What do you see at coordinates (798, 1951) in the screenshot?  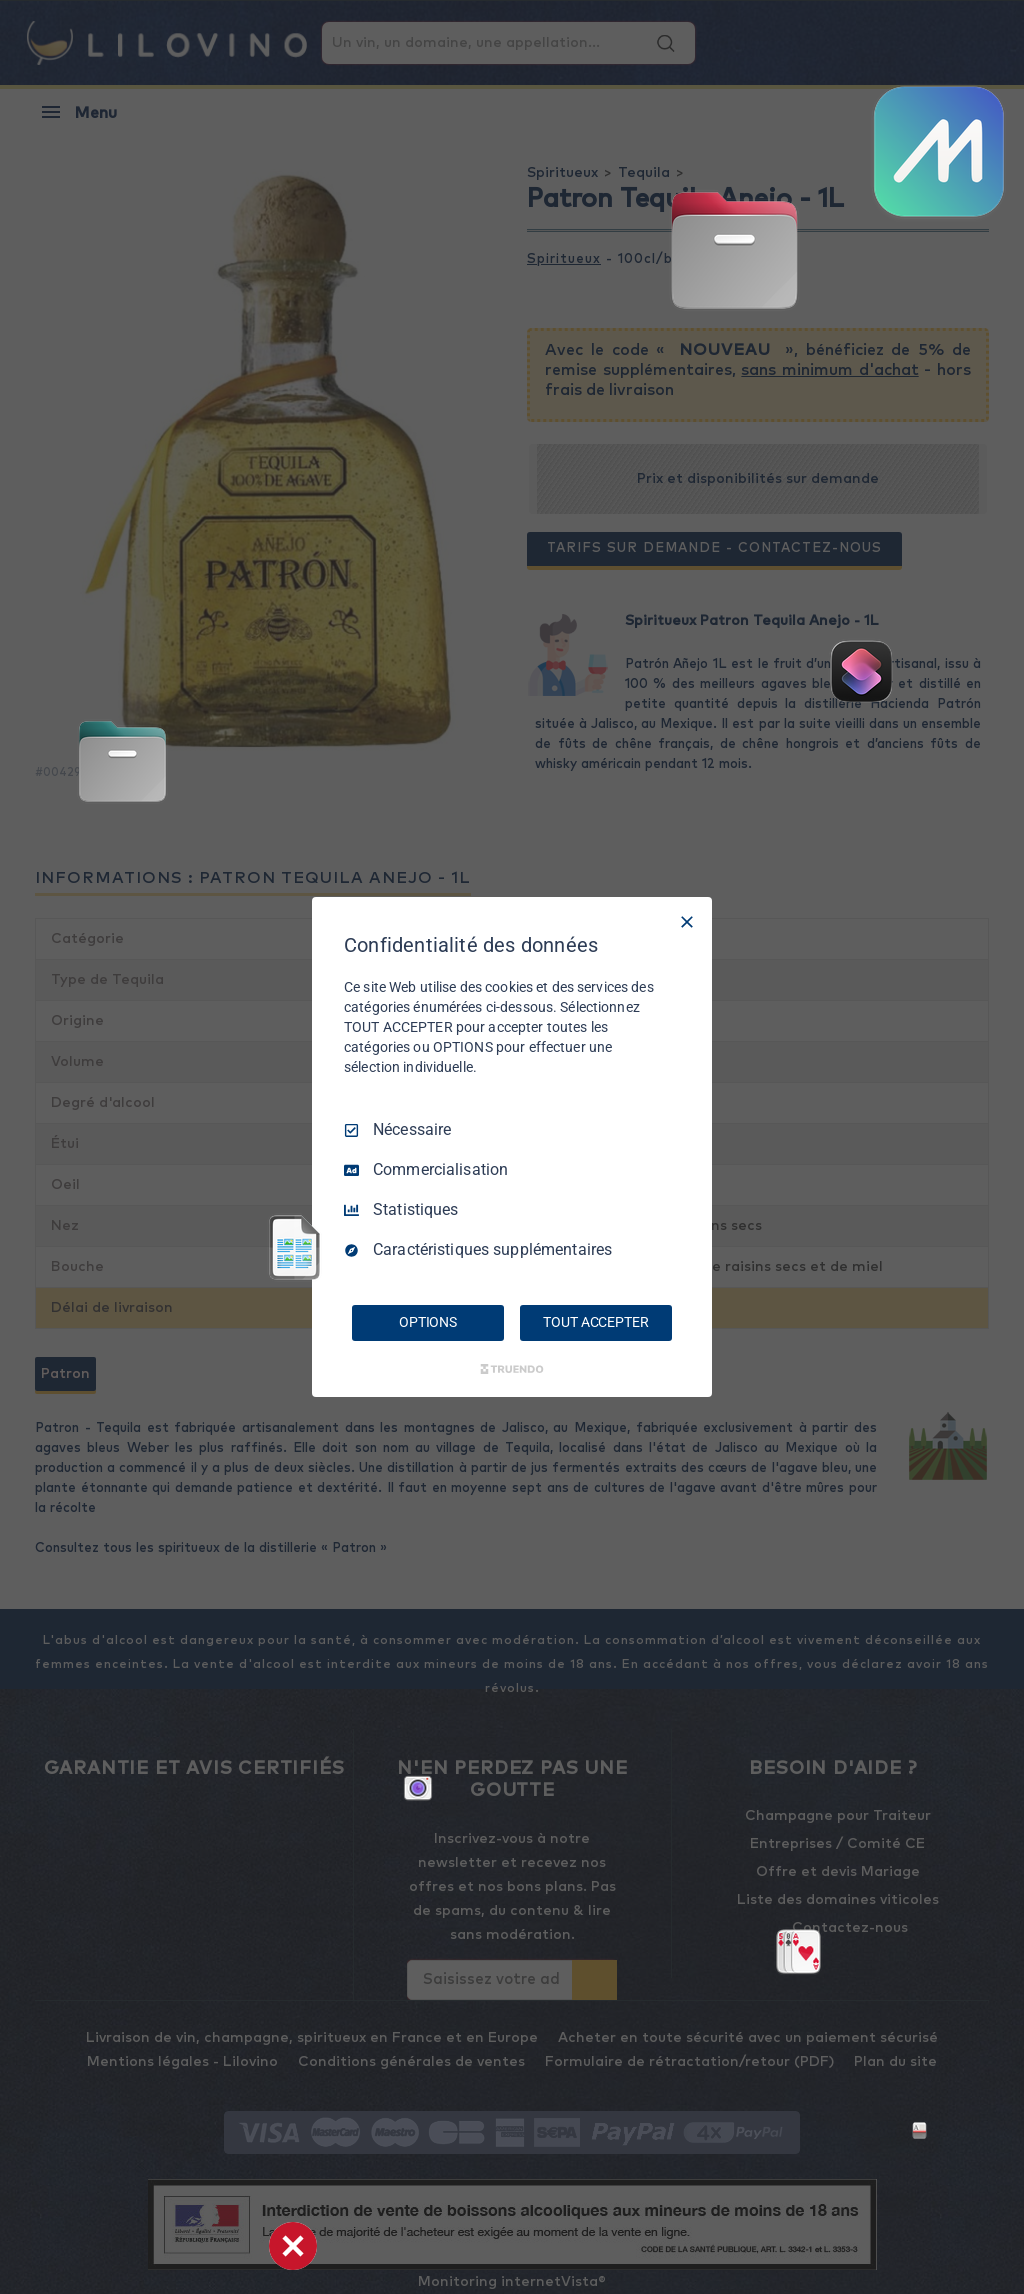 I see `launch solitaire card game` at bounding box center [798, 1951].